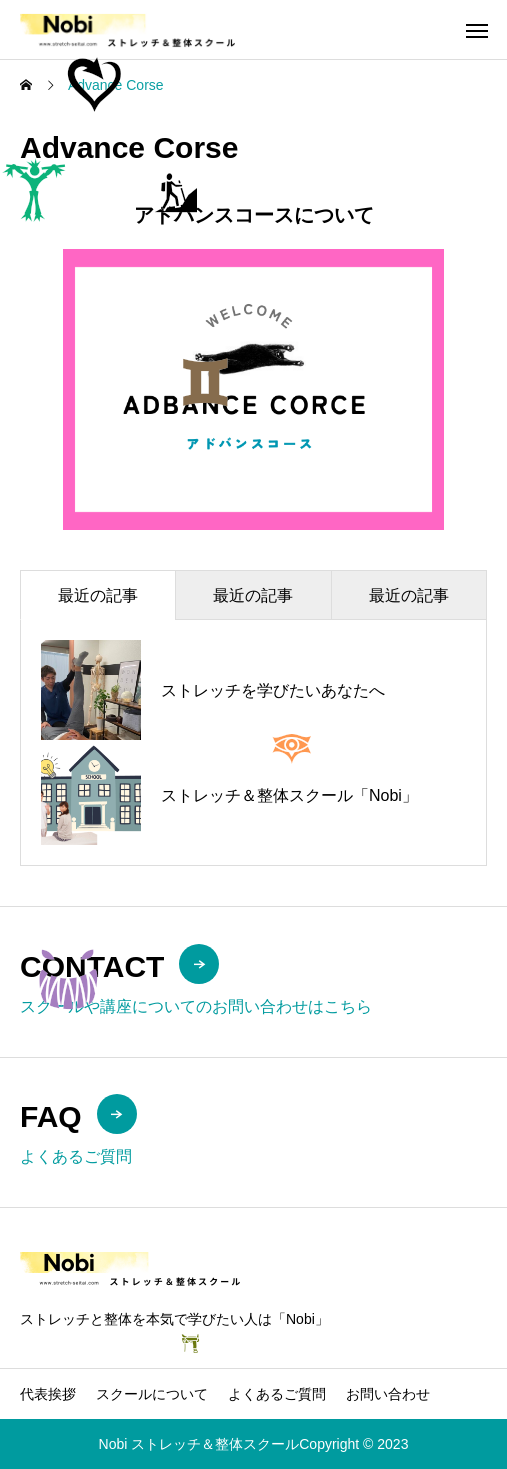 This screenshot has width=507, height=1469. I want to click on access self-care or wellness features, so click(94, 84).